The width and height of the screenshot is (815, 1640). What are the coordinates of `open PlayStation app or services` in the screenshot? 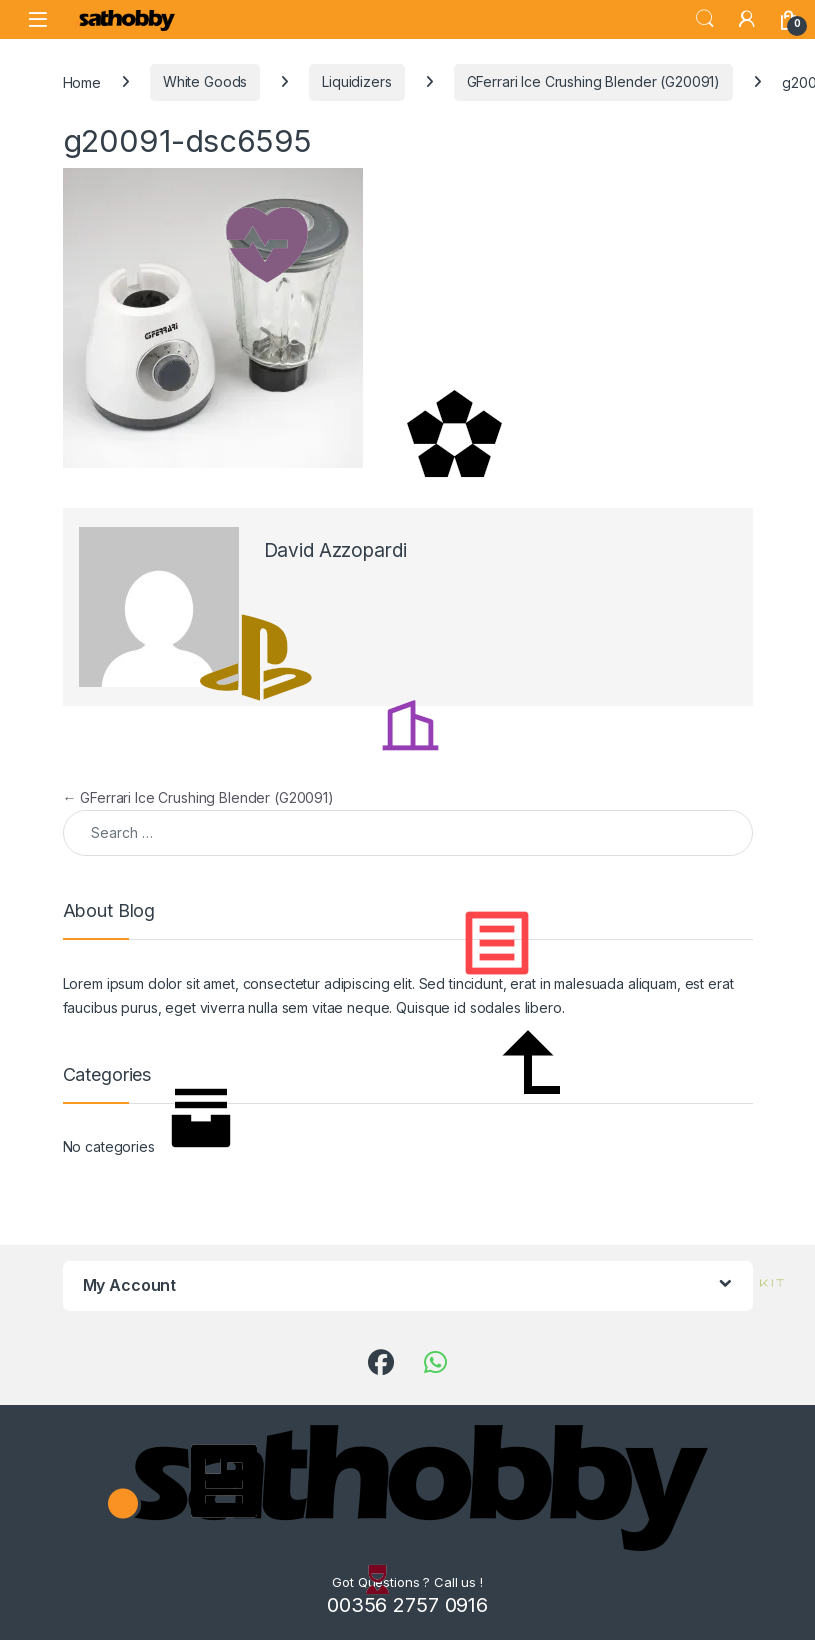 It's located at (257, 655).